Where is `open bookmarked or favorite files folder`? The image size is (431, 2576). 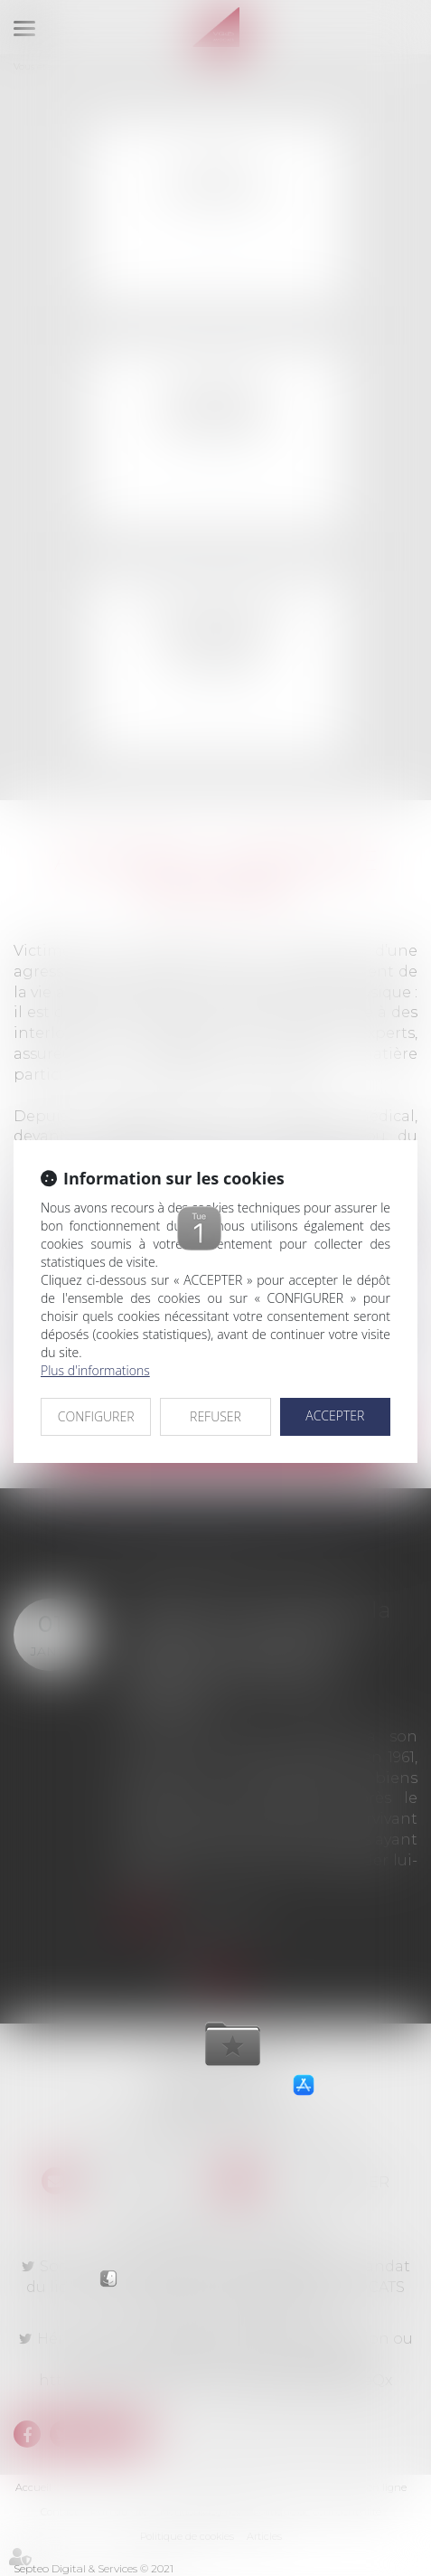
open bookmarked or favorite files folder is located at coordinates (232, 2043).